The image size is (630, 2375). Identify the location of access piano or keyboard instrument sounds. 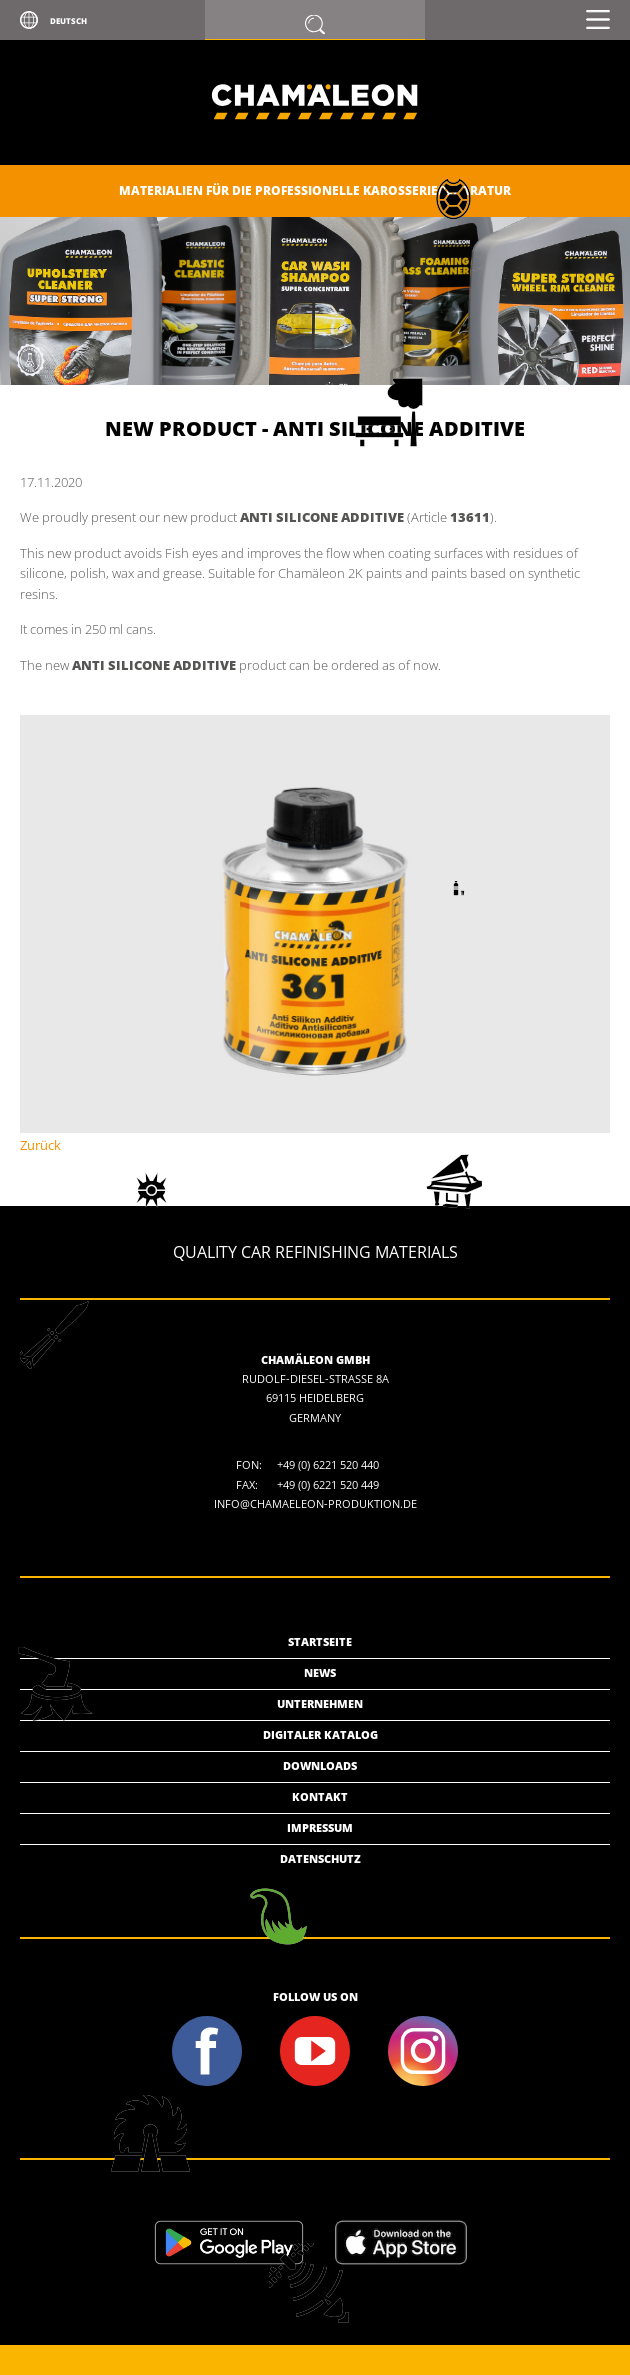
(454, 1181).